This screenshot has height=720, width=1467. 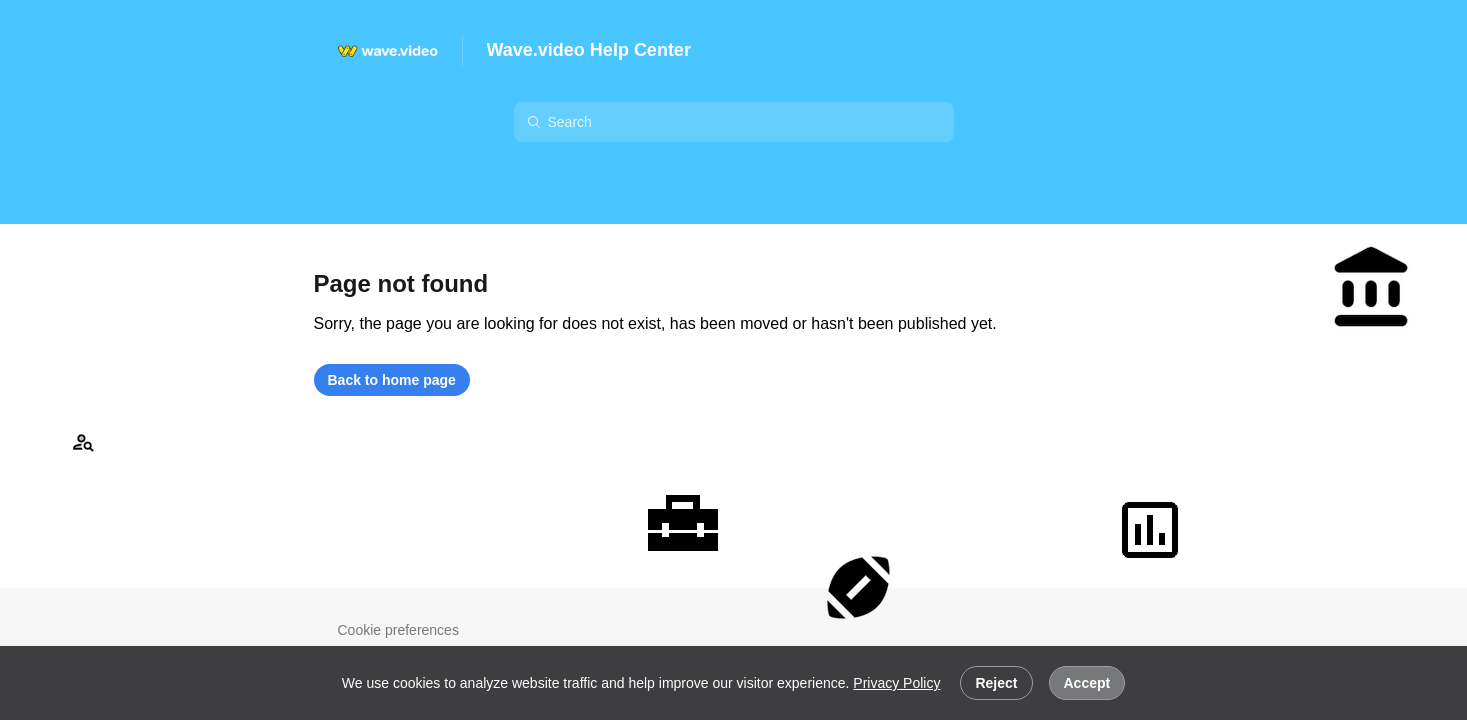 I want to click on access bank or financial account, so click(x=1373, y=288).